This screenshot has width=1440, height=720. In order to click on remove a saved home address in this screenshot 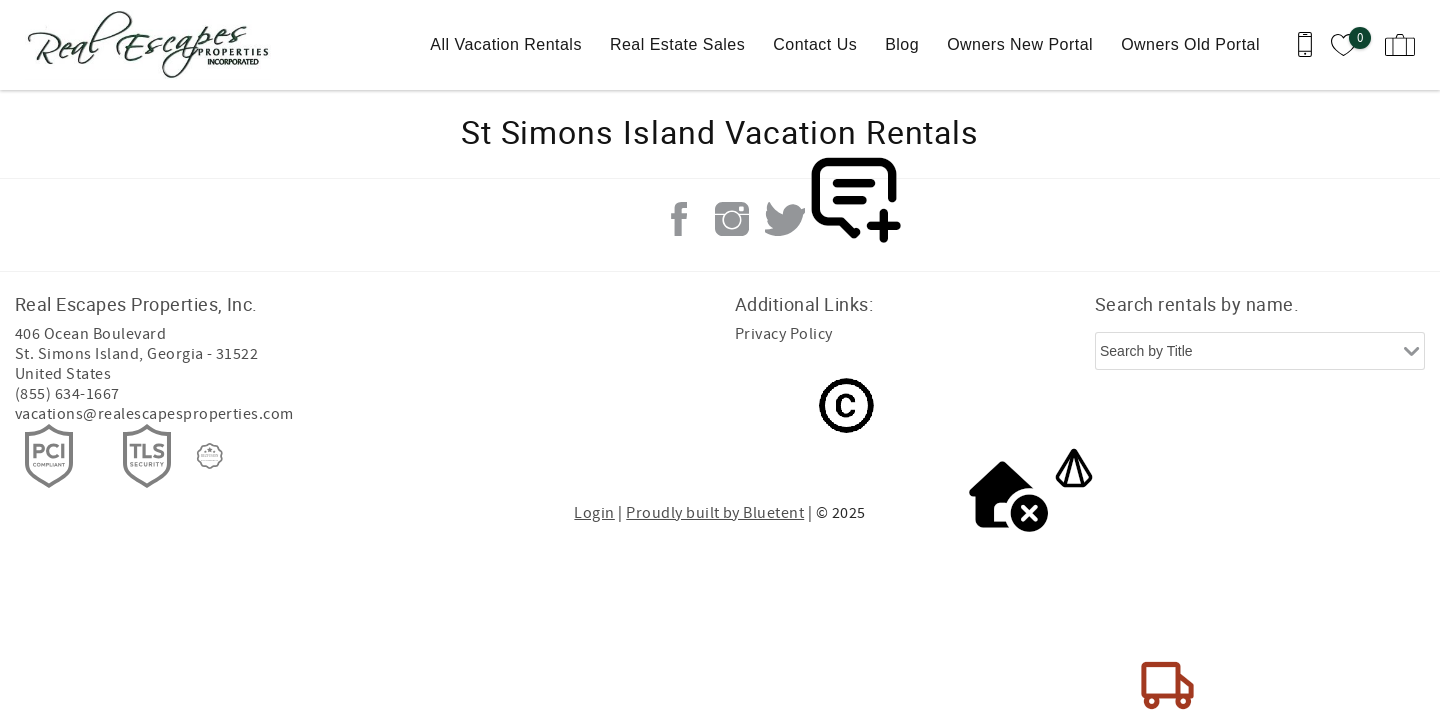, I will do `click(1006, 494)`.